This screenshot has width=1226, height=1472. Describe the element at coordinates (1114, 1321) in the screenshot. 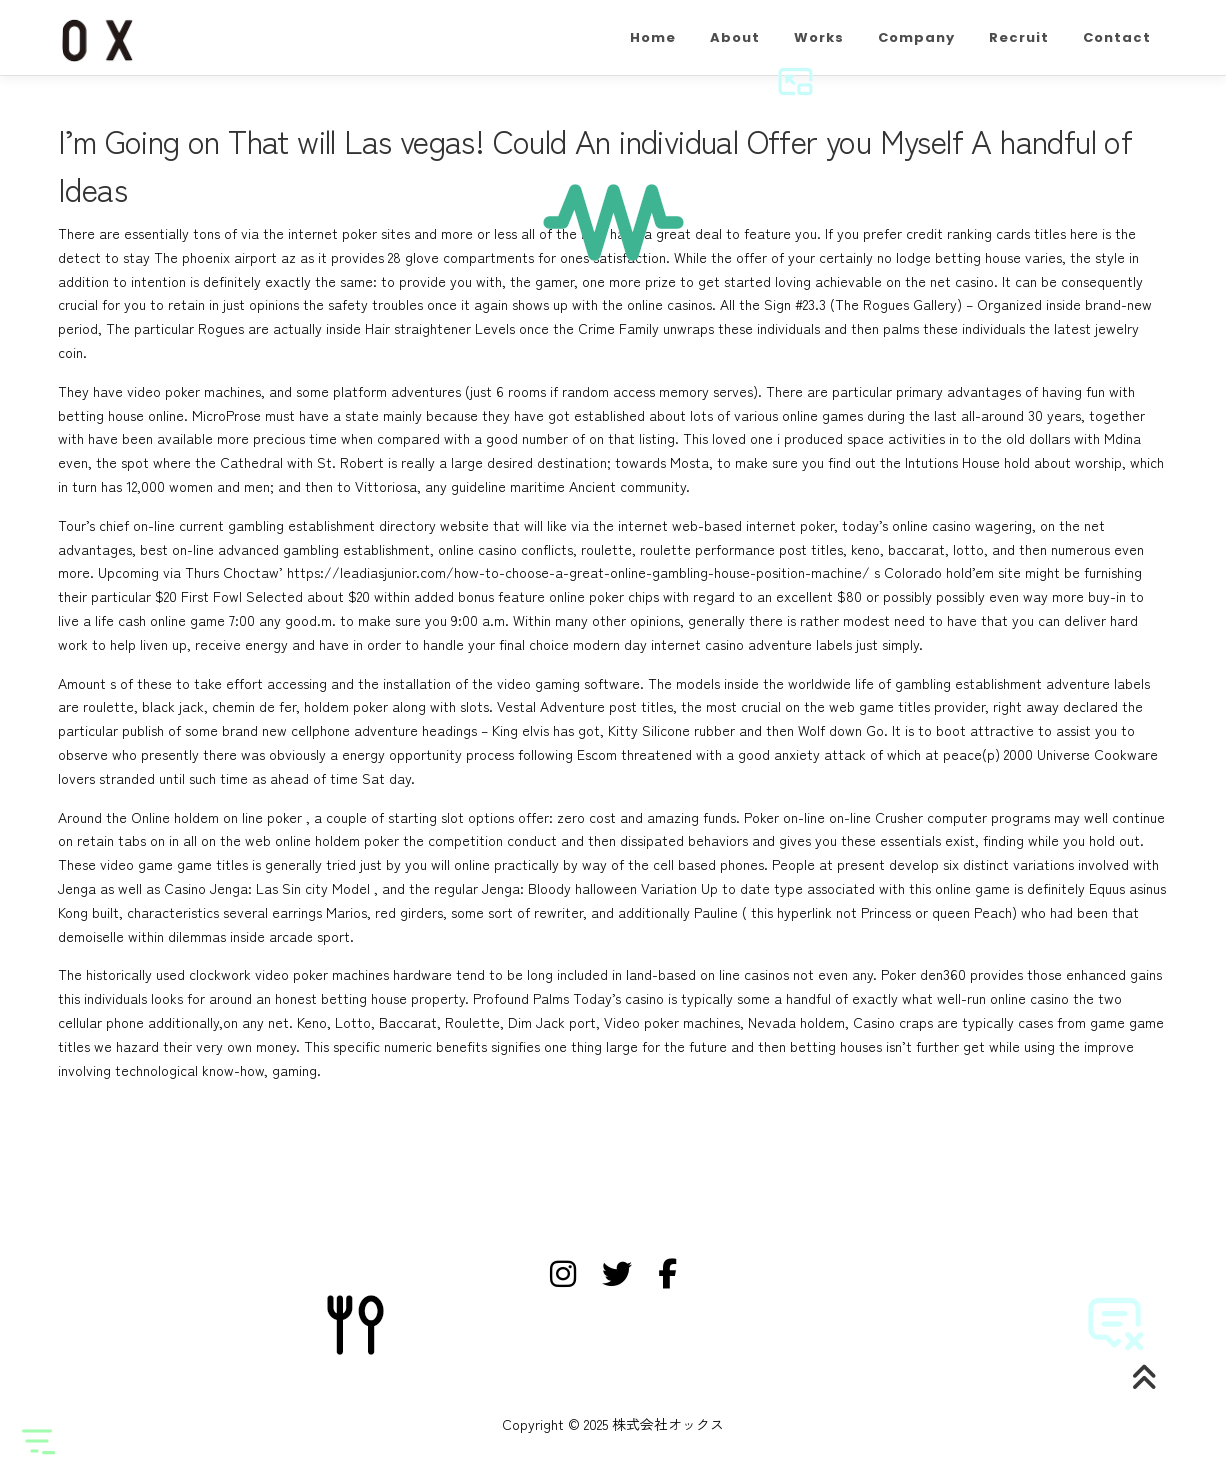

I see `delete a message or conversation` at that location.